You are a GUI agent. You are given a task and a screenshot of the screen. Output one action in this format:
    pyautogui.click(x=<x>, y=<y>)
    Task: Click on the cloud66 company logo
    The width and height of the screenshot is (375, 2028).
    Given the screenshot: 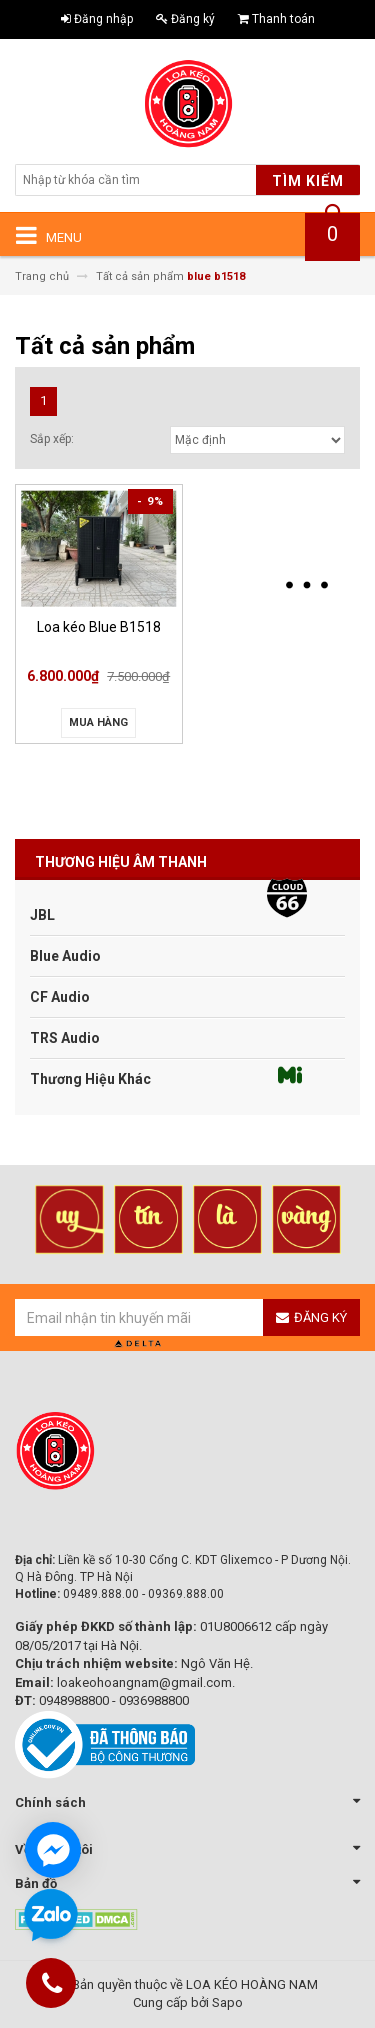 What is the action you would take?
    pyautogui.click(x=287, y=898)
    